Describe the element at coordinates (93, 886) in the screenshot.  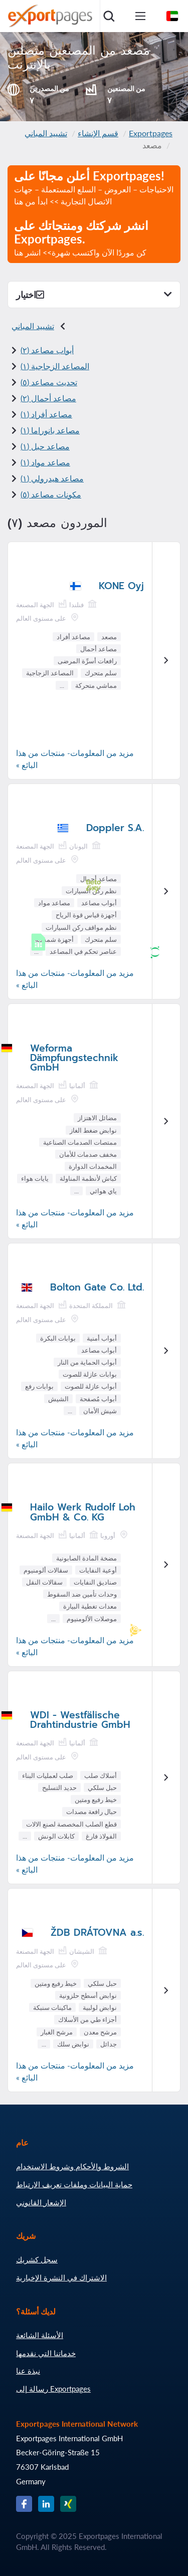
I see `visit Tietoevry website or services` at that location.